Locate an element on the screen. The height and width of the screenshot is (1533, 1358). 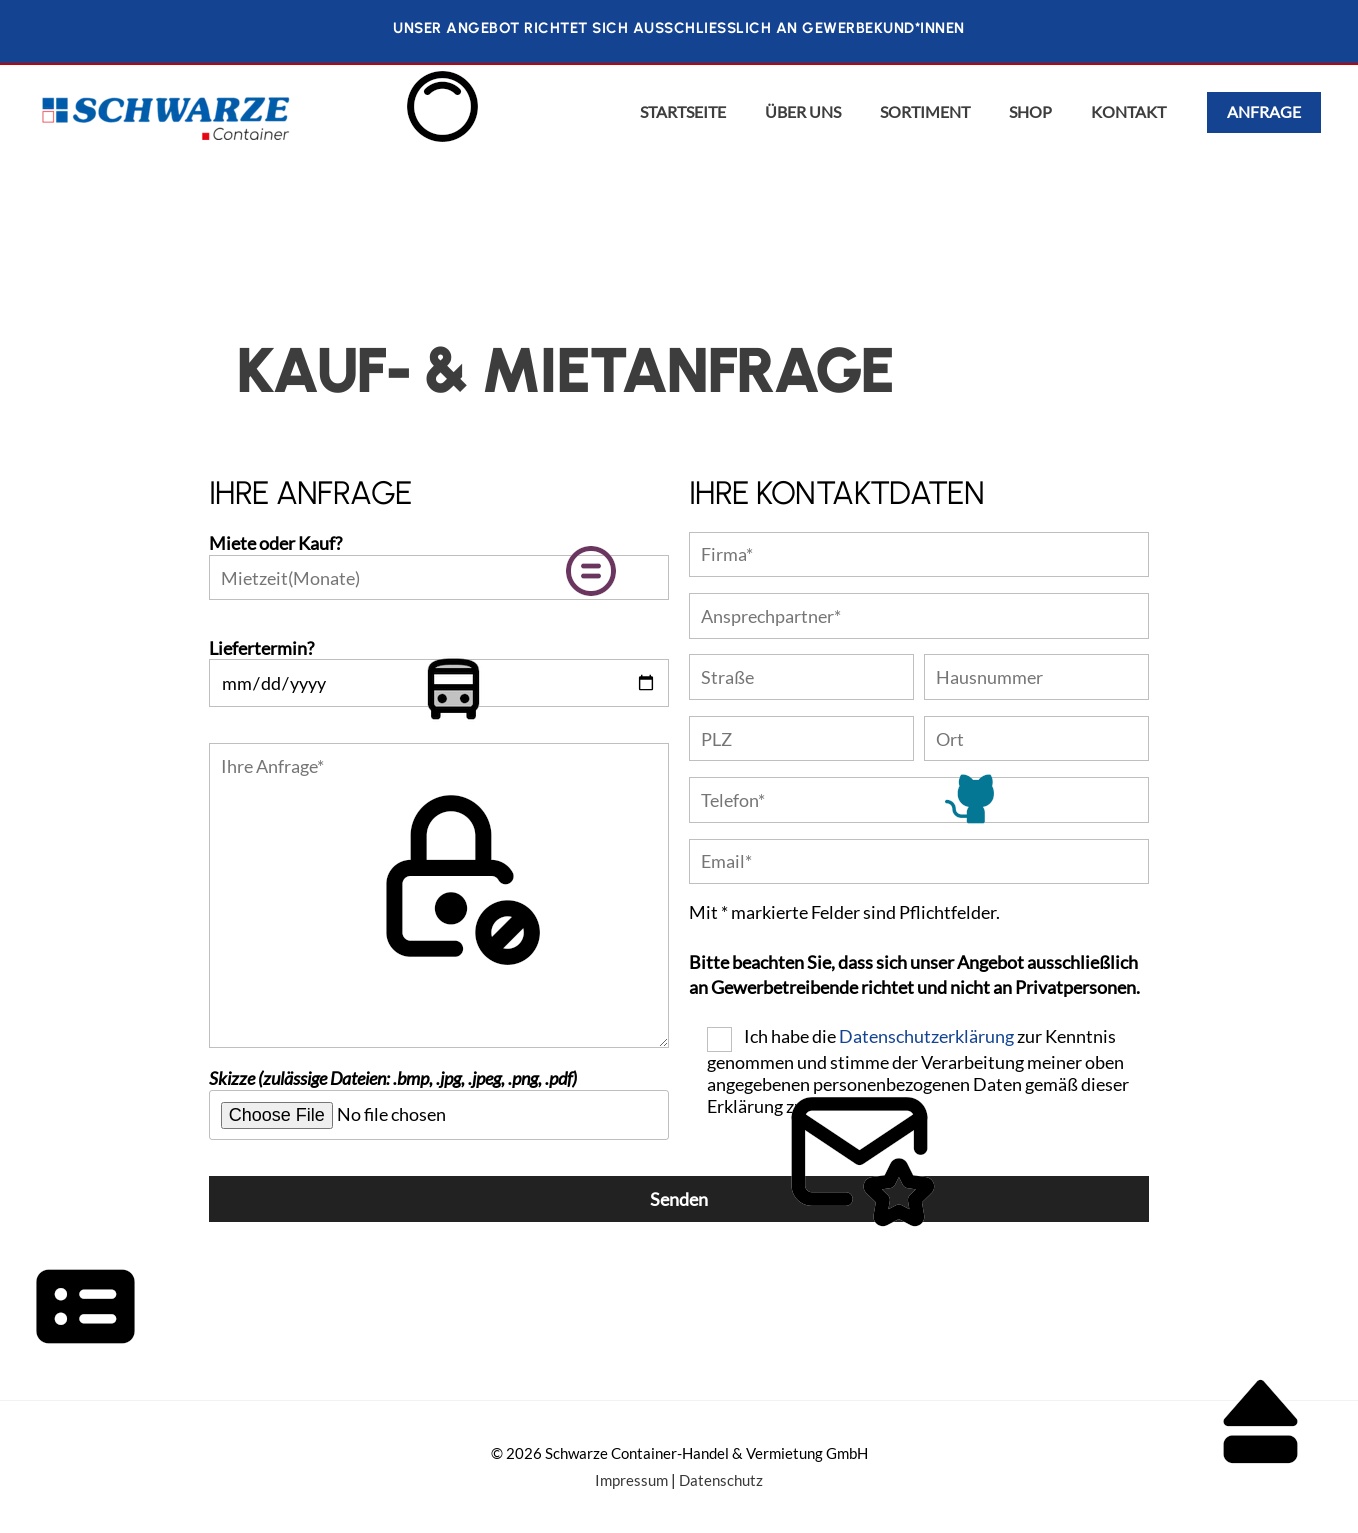
view starred or important emails is located at coordinates (859, 1151).